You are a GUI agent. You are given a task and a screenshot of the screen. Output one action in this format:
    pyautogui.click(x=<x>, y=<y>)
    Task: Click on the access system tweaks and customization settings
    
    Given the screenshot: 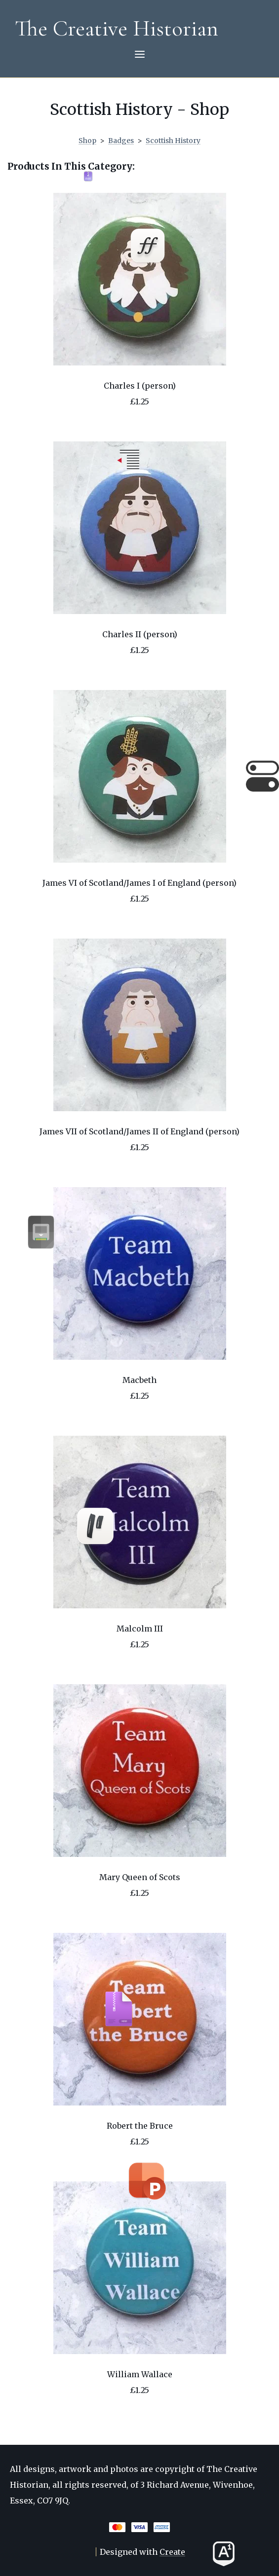 What is the action you would take?
    pyautogui.click(x=262, y=775)
    